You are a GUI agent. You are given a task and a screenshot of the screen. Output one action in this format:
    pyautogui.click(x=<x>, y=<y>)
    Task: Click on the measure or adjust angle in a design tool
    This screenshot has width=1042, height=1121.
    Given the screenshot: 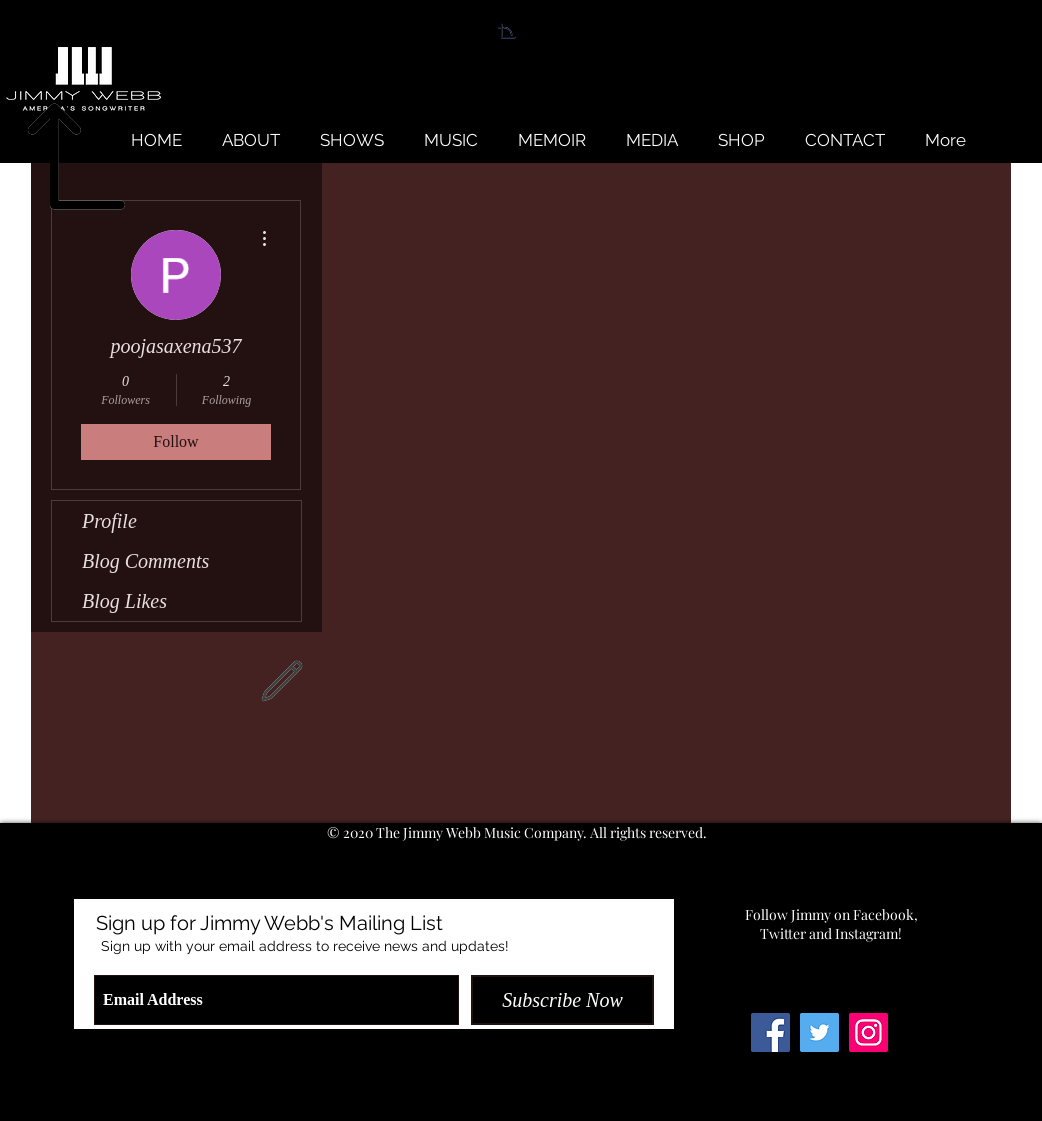 What is the action you would take?
    pyautogui.click(x=506, y=32)
    